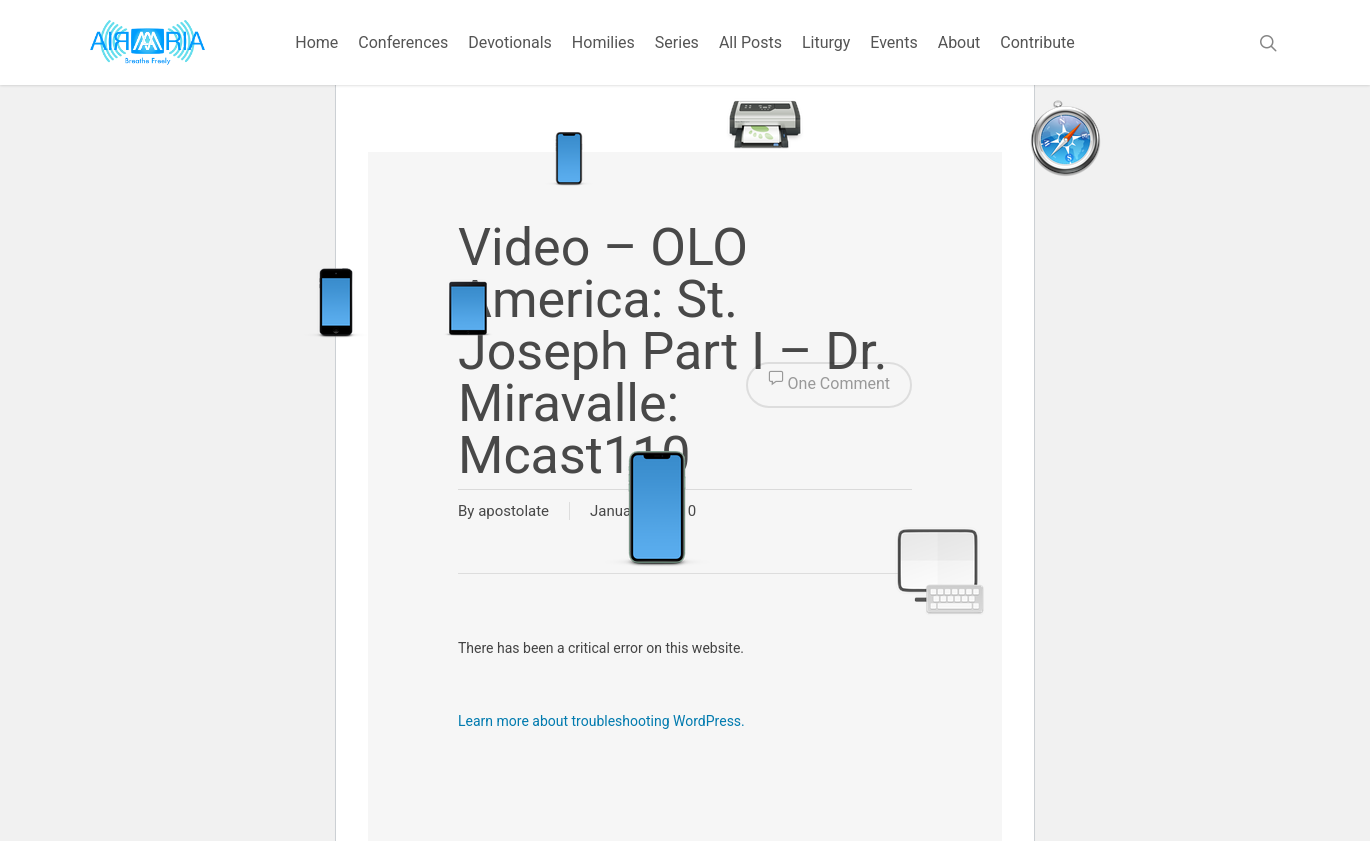 The image size is (1370, 841). Describe the element at coordinates (657, 509) in the screenshot. I see `iPhone 11 or 12 device icon` at that location.